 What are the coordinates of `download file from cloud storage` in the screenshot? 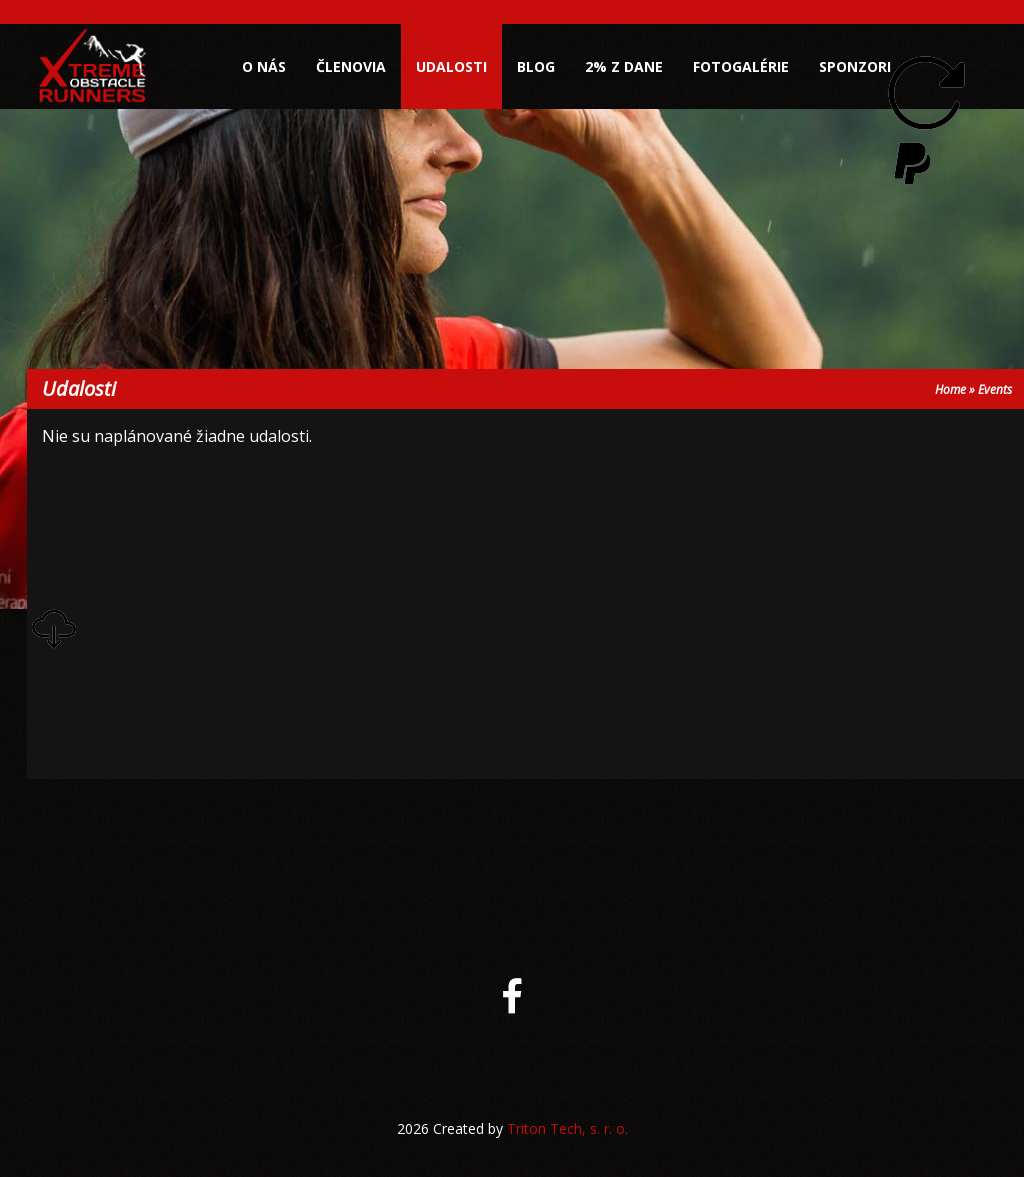 It's located at (54, 629).